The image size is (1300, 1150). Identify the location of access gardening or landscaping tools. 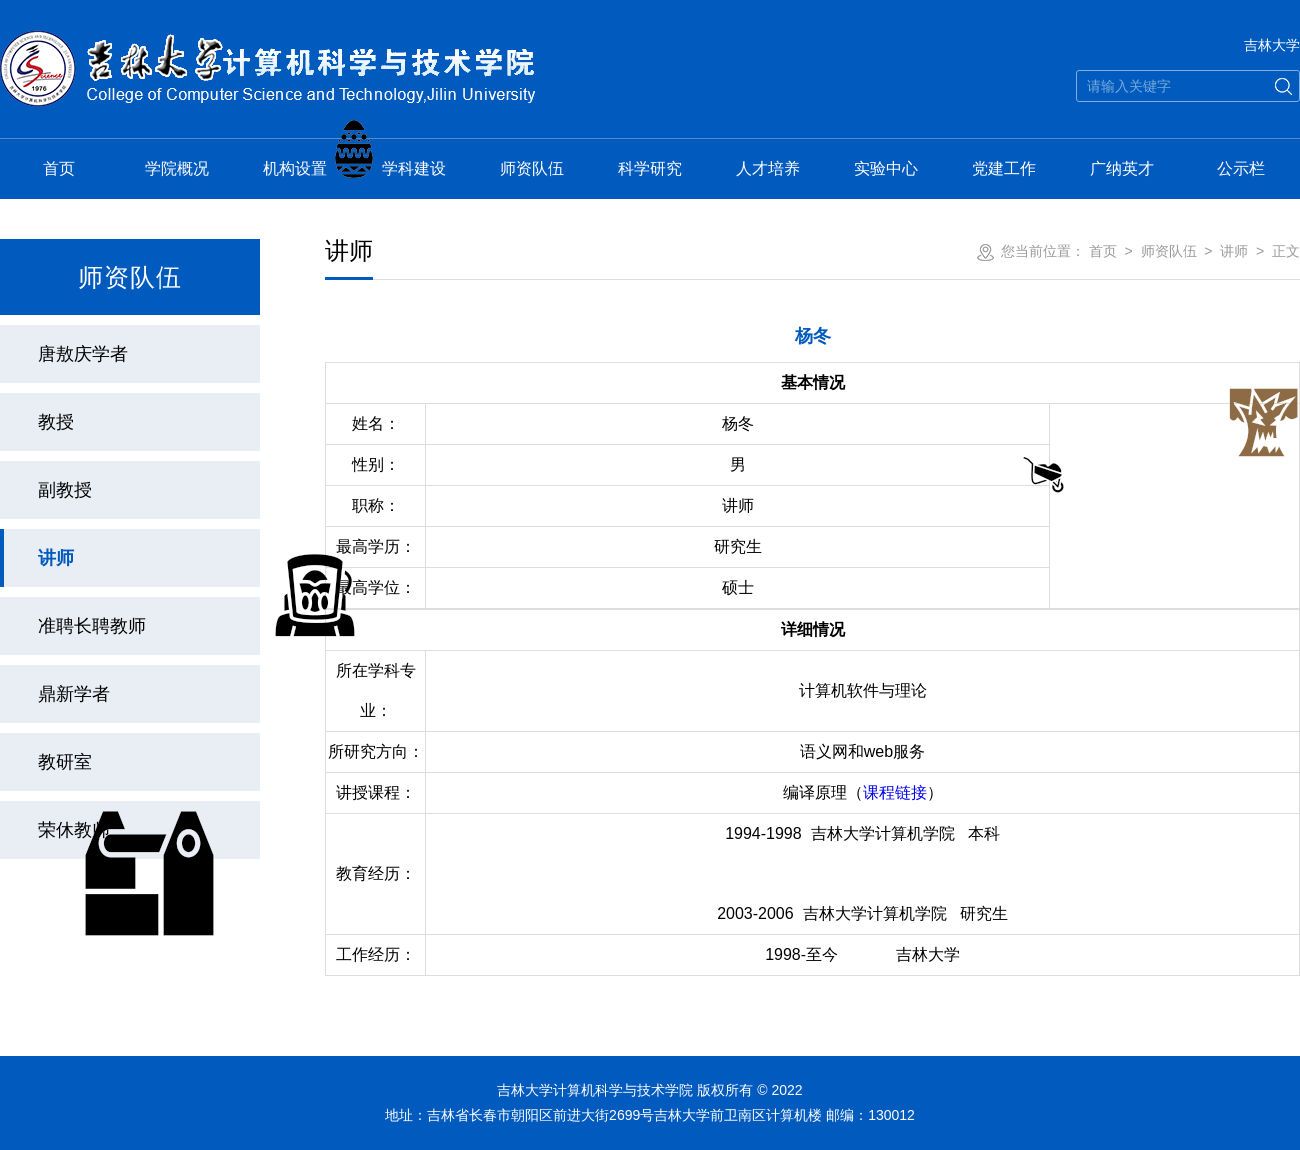
(1043, 475).